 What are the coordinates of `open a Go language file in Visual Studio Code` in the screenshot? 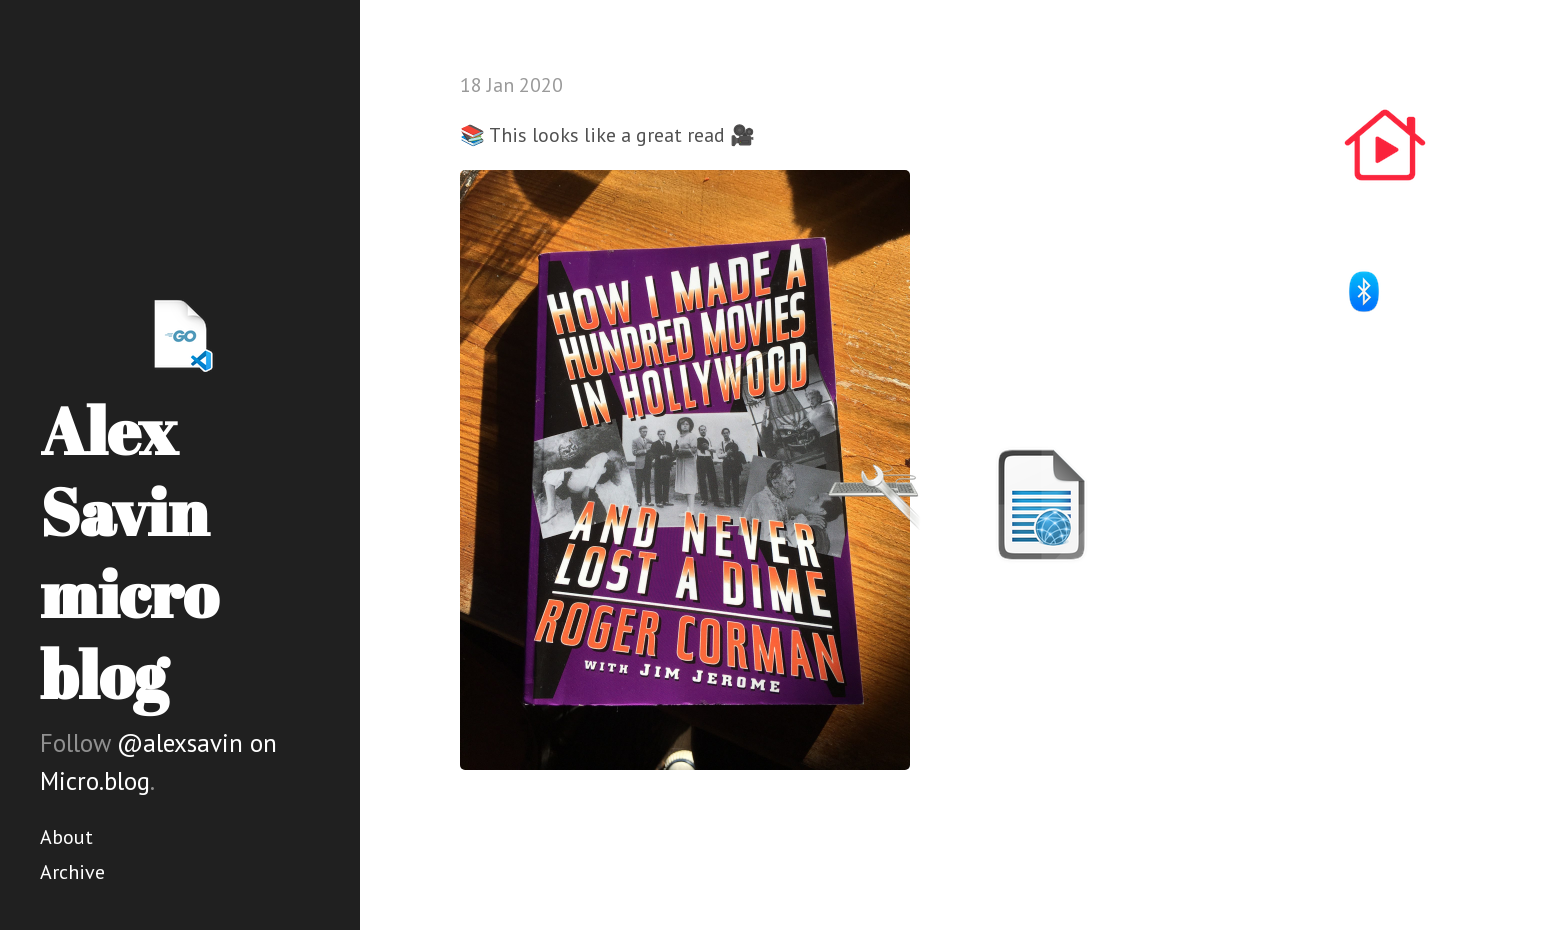 It's located at (180, 335).